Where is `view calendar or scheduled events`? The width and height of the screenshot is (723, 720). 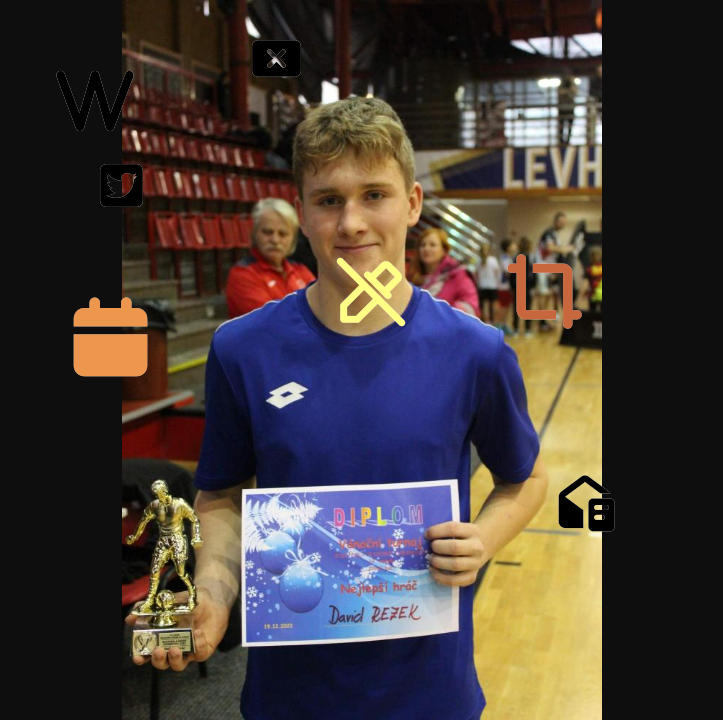
view calendar or scheduled events is located at coordinates (110, 339).